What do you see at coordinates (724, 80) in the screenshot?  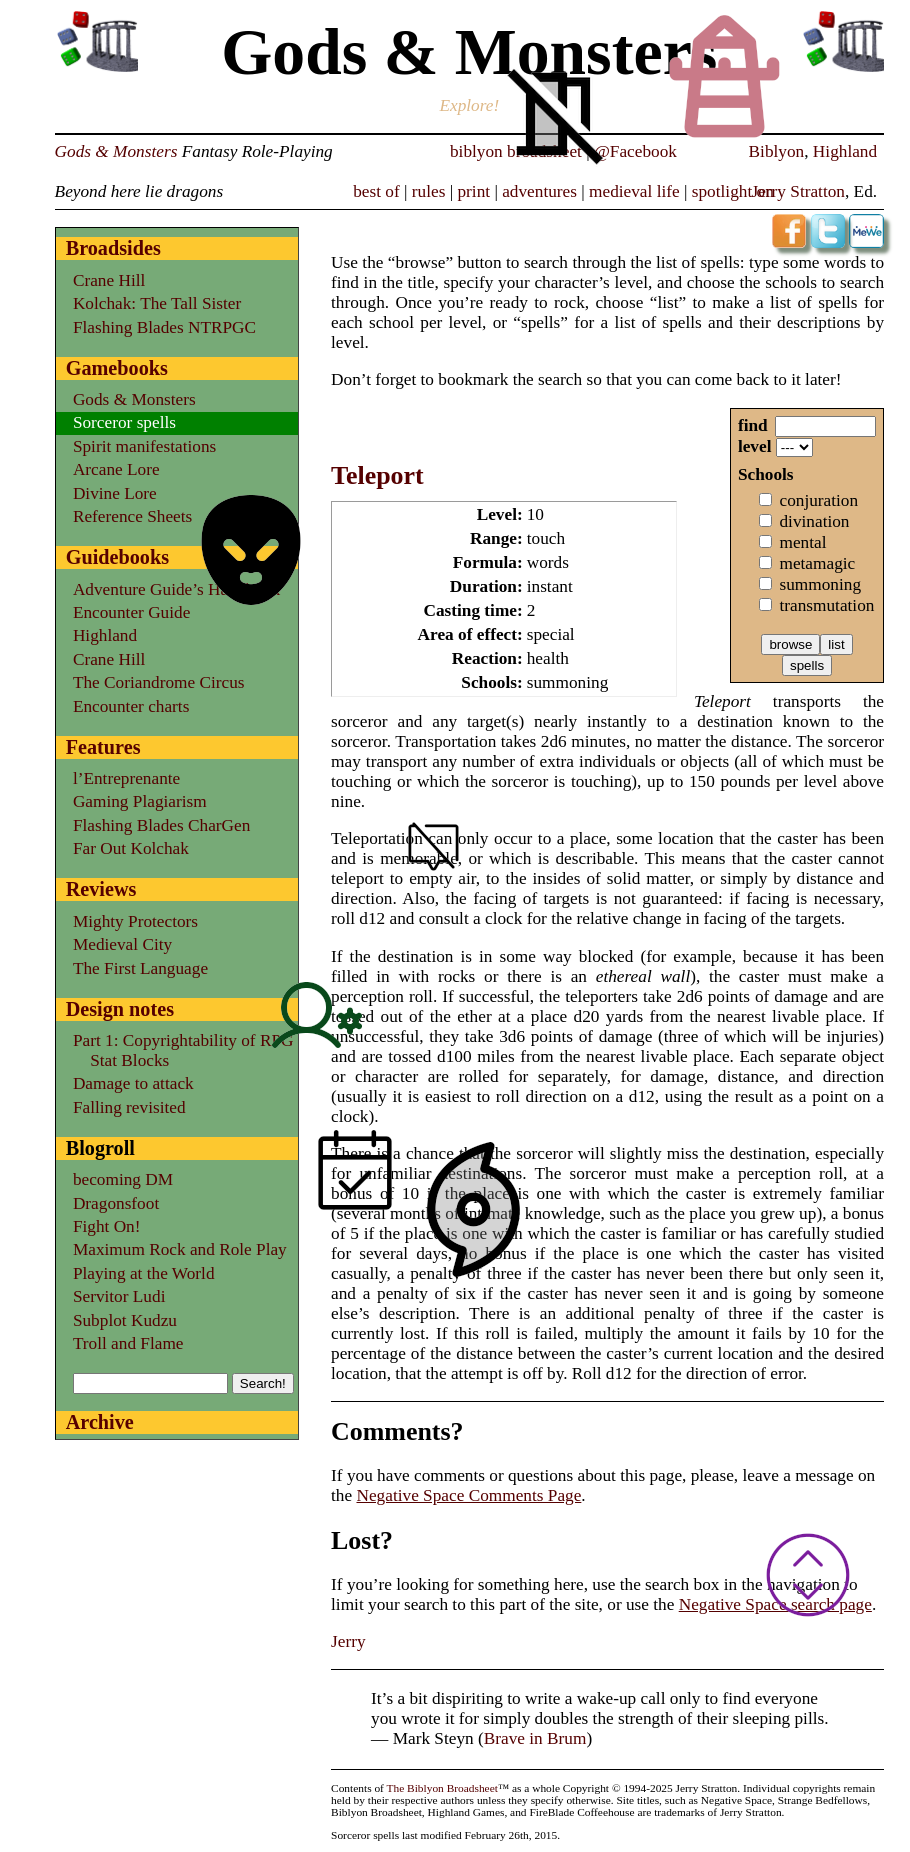 I see `access website accessibility or guidance features` at bounding box center [724, 80].